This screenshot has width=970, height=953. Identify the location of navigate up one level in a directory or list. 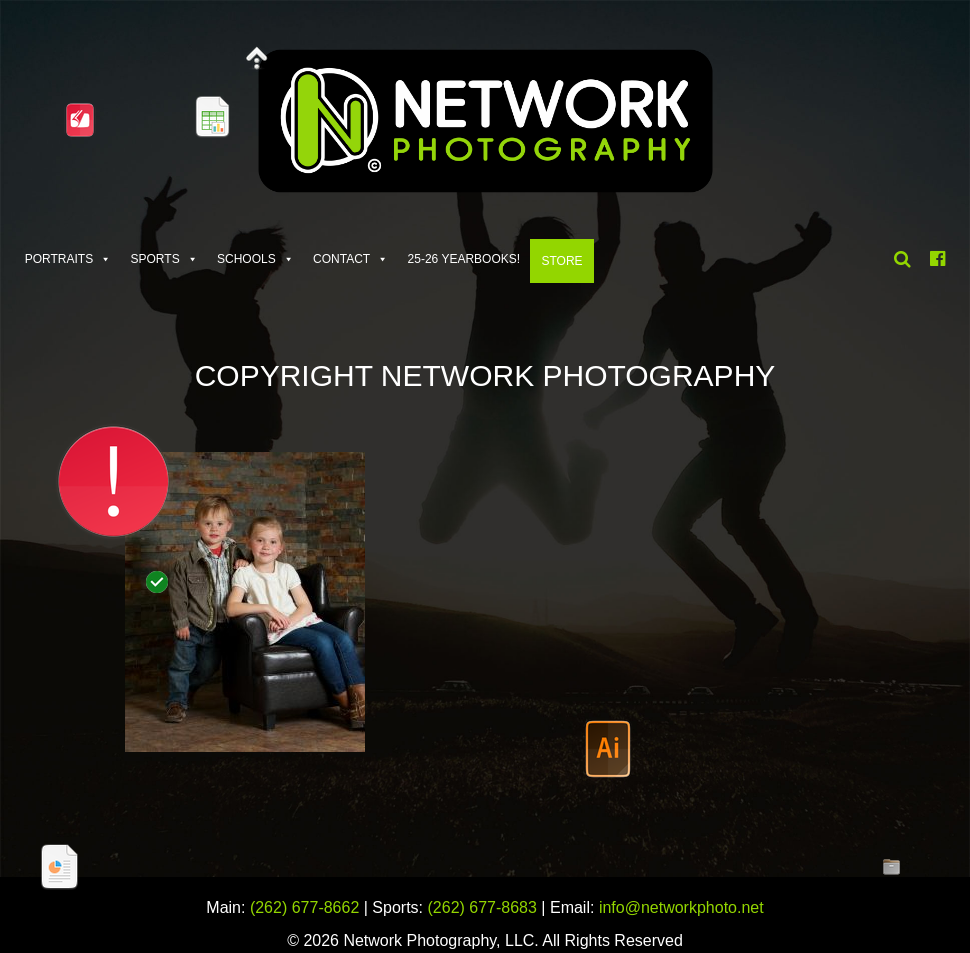
(256, 58).